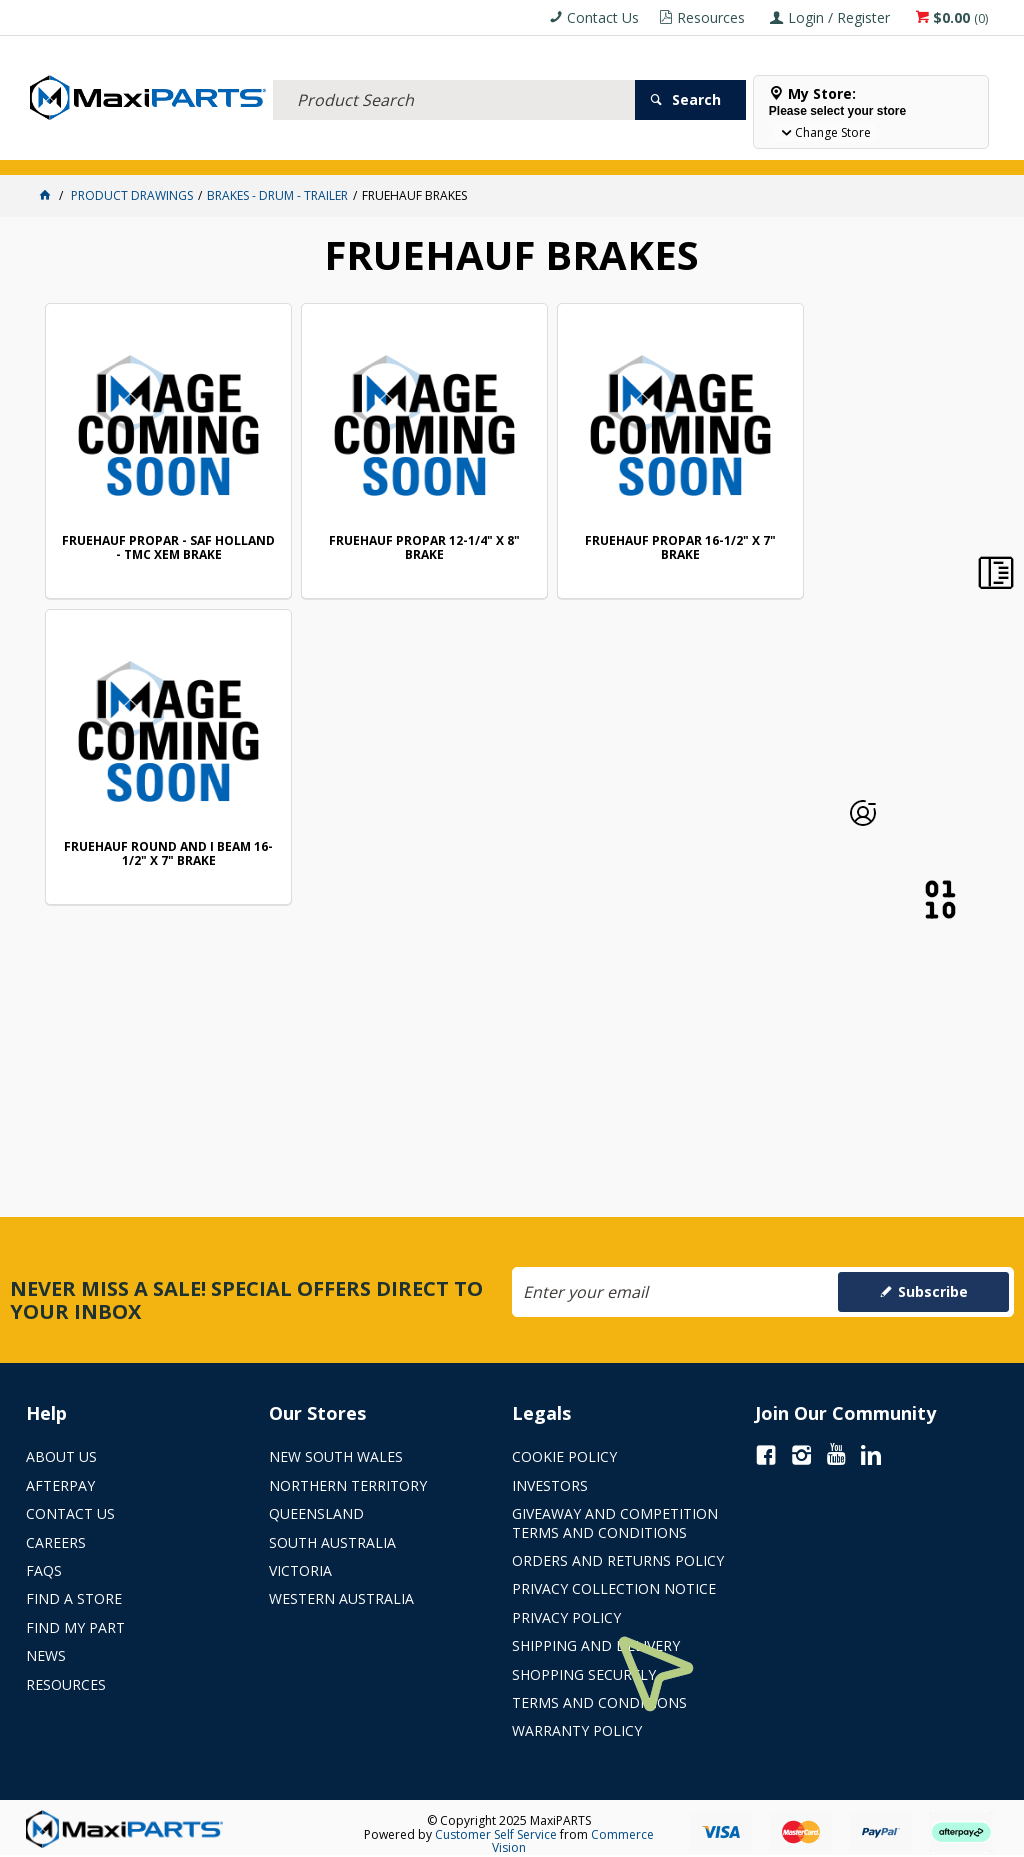 Image resolution: width=1024 pixels, height=1857 pixels. Describe the element at coordinates (940, 899) in the screenshot. I see `view or edit binary code` at that location.